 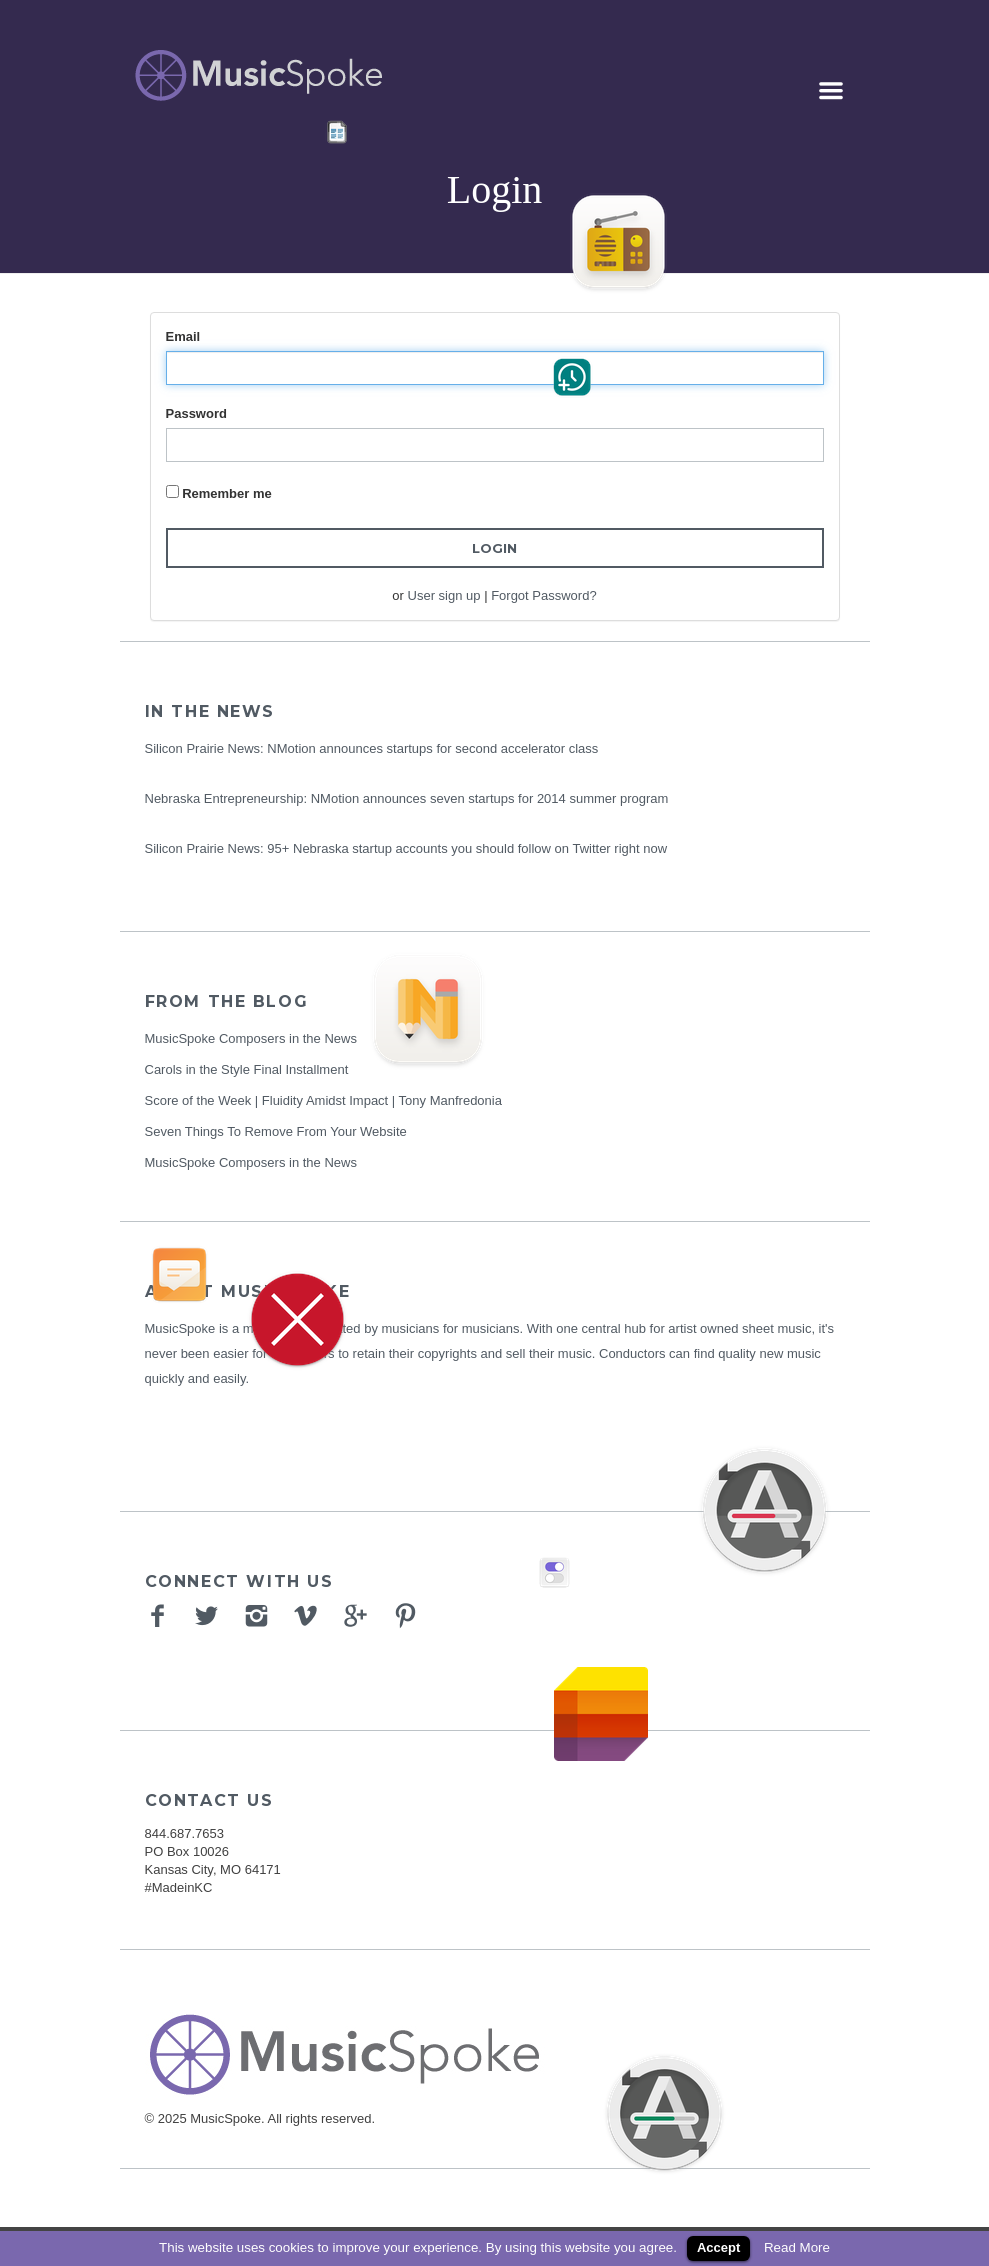 What do you see at coordinates (764, 1510) in the screenshot?
I see `check for available software updates` at bounding box center [764, 1510].